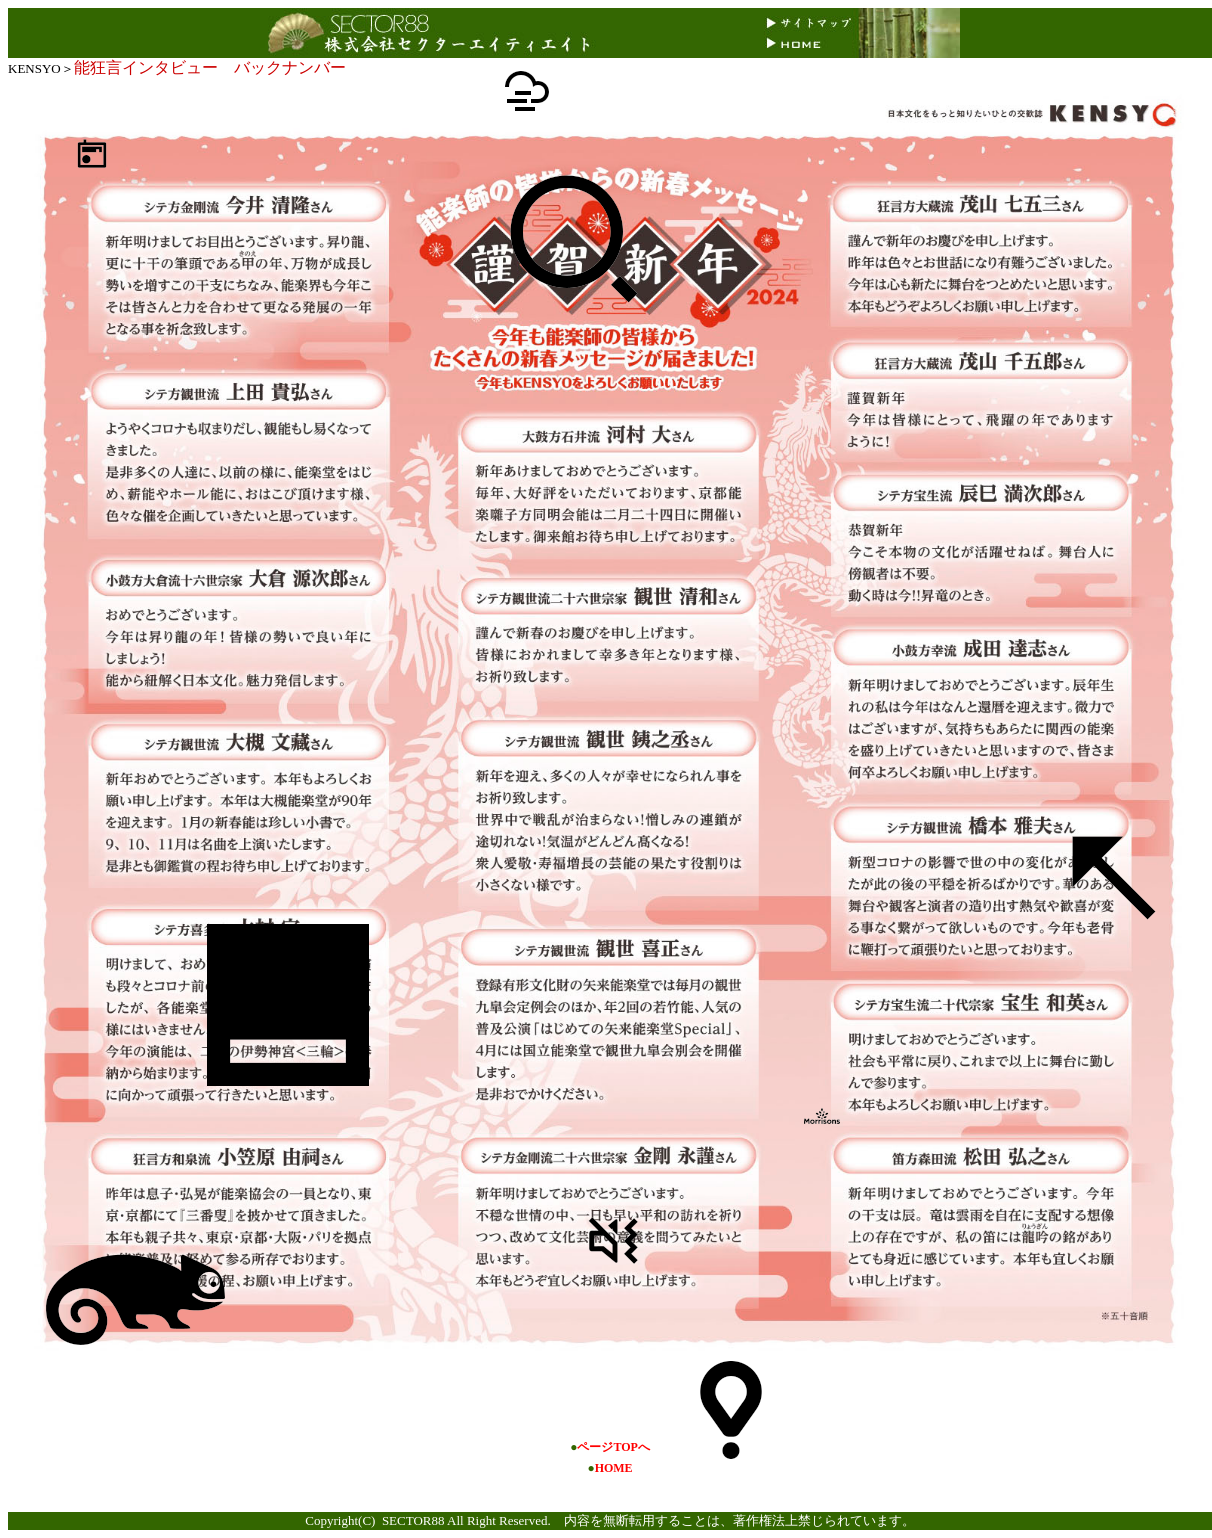 The image size is (1212, 1538). What do you see at coordinates (288, 1005) in the screenshot?
I see `orange telecom company logo` at bounding box center [288, 1005].